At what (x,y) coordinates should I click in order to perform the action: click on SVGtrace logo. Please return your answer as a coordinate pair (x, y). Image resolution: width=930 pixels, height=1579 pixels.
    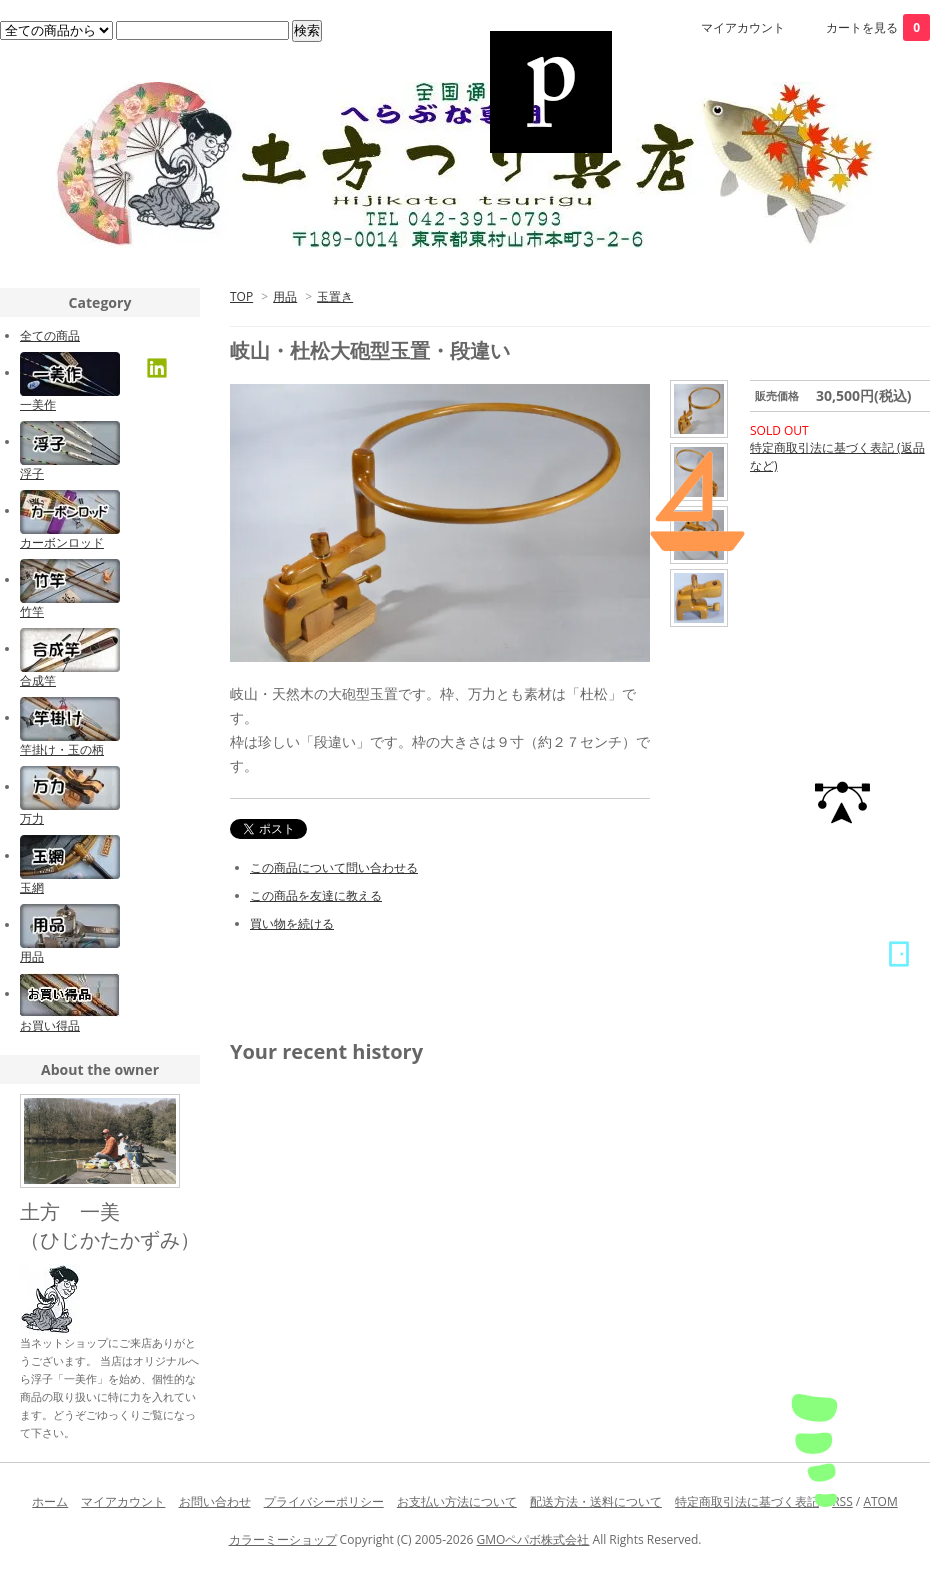
    Looking at the image, I should click on (842, 802).